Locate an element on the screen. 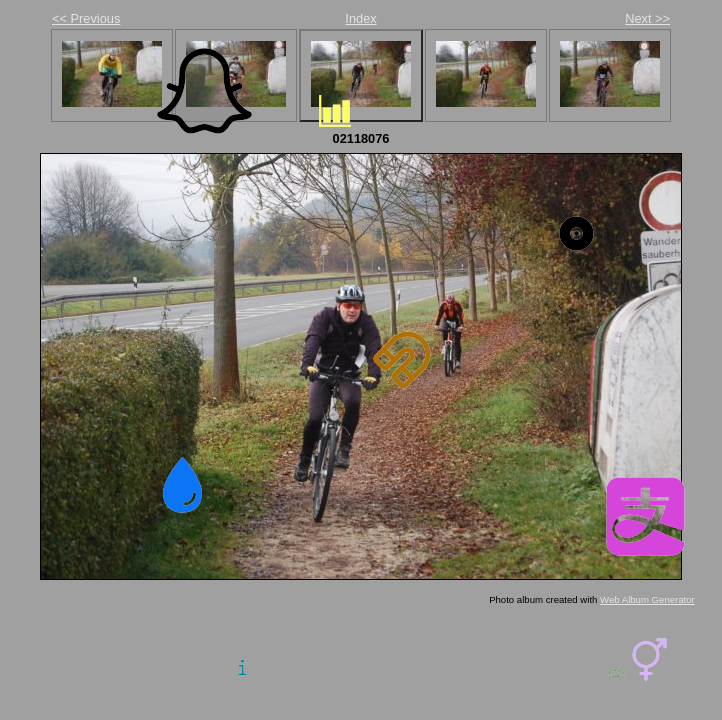 This screenshot has height=720, width=722. play or access music library is located at coordinates (576, 233).